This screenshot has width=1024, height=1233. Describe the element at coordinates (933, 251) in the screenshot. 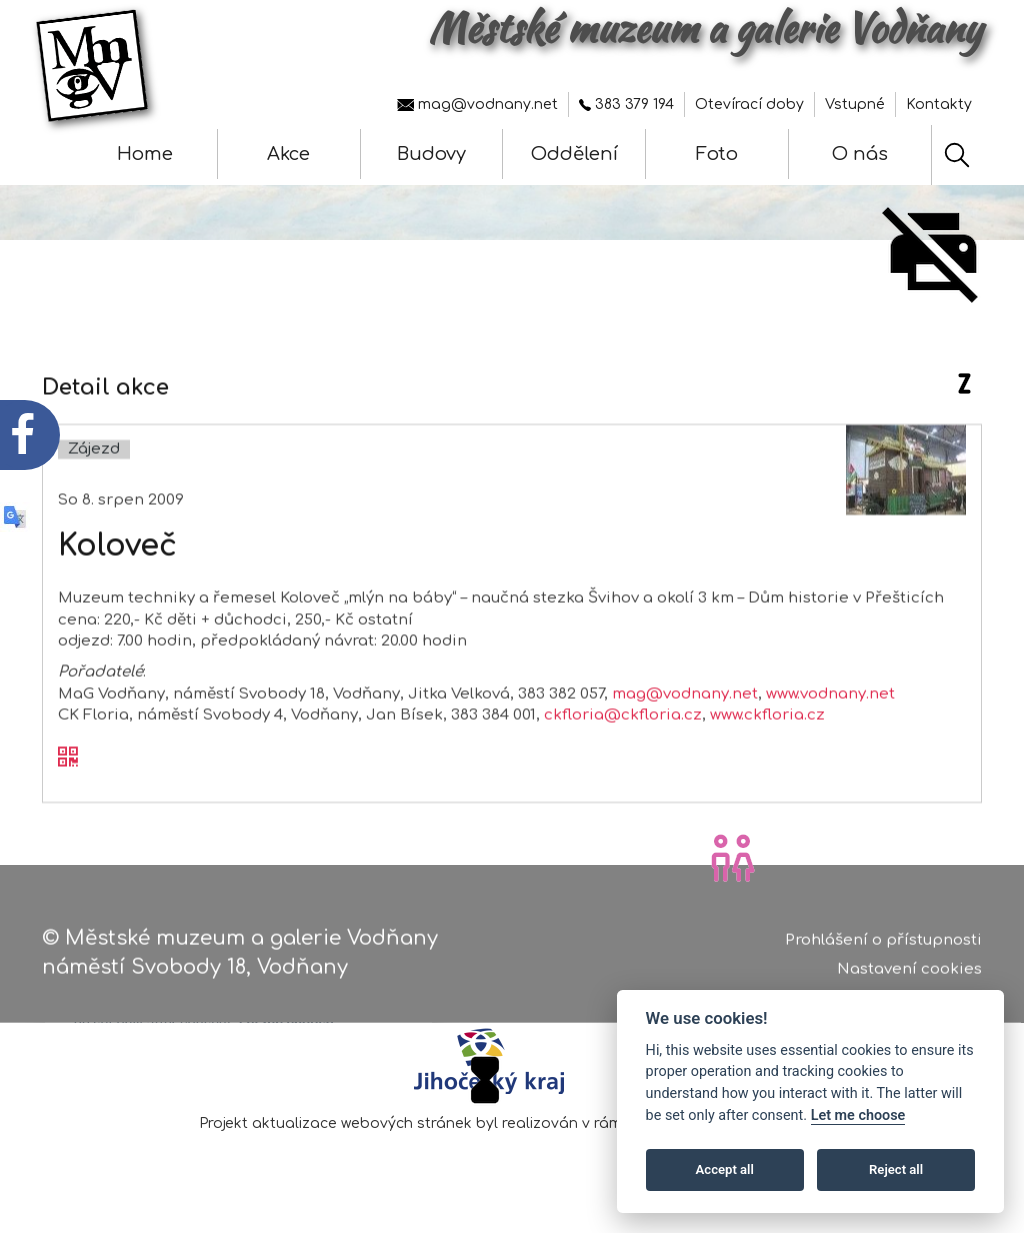

I see `printing is unavailable or disabled` at that location.